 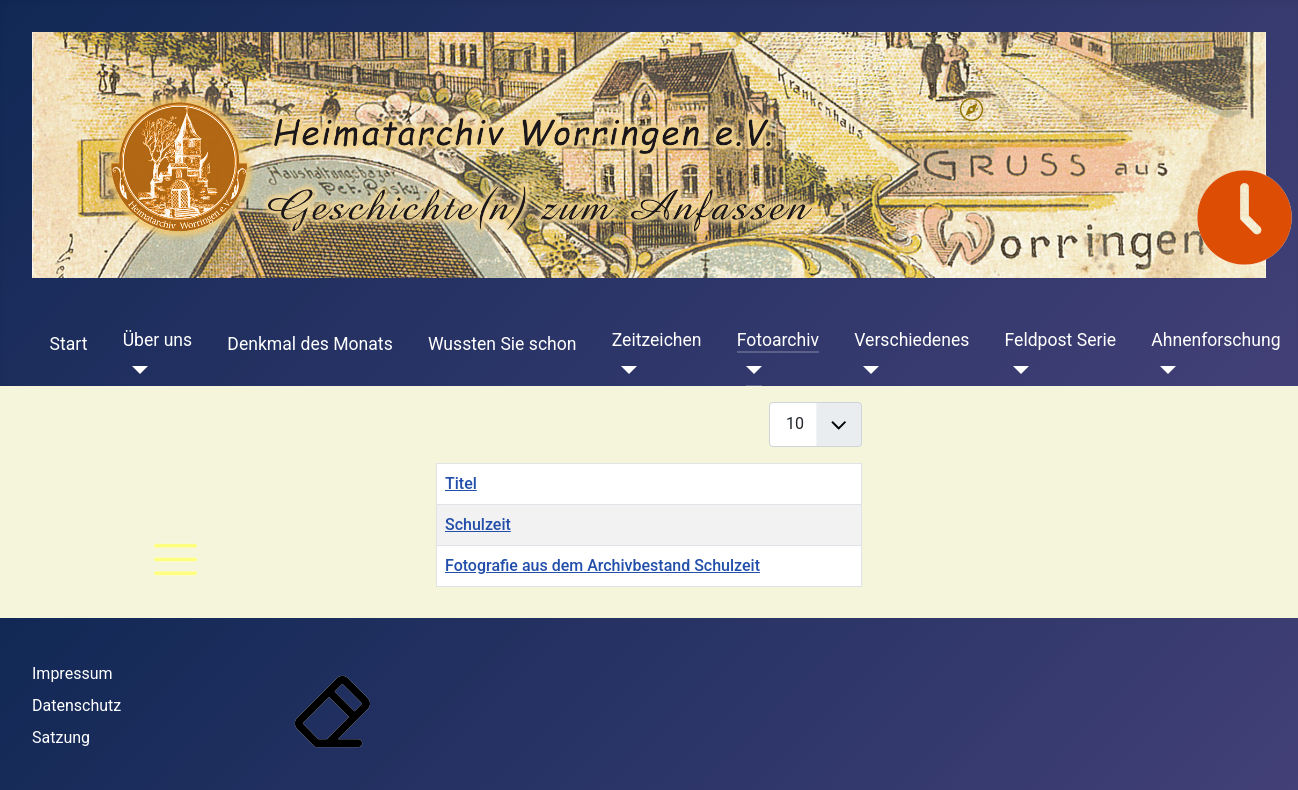 I want to click on erase or delete selected content, so click(x=330, y=711).